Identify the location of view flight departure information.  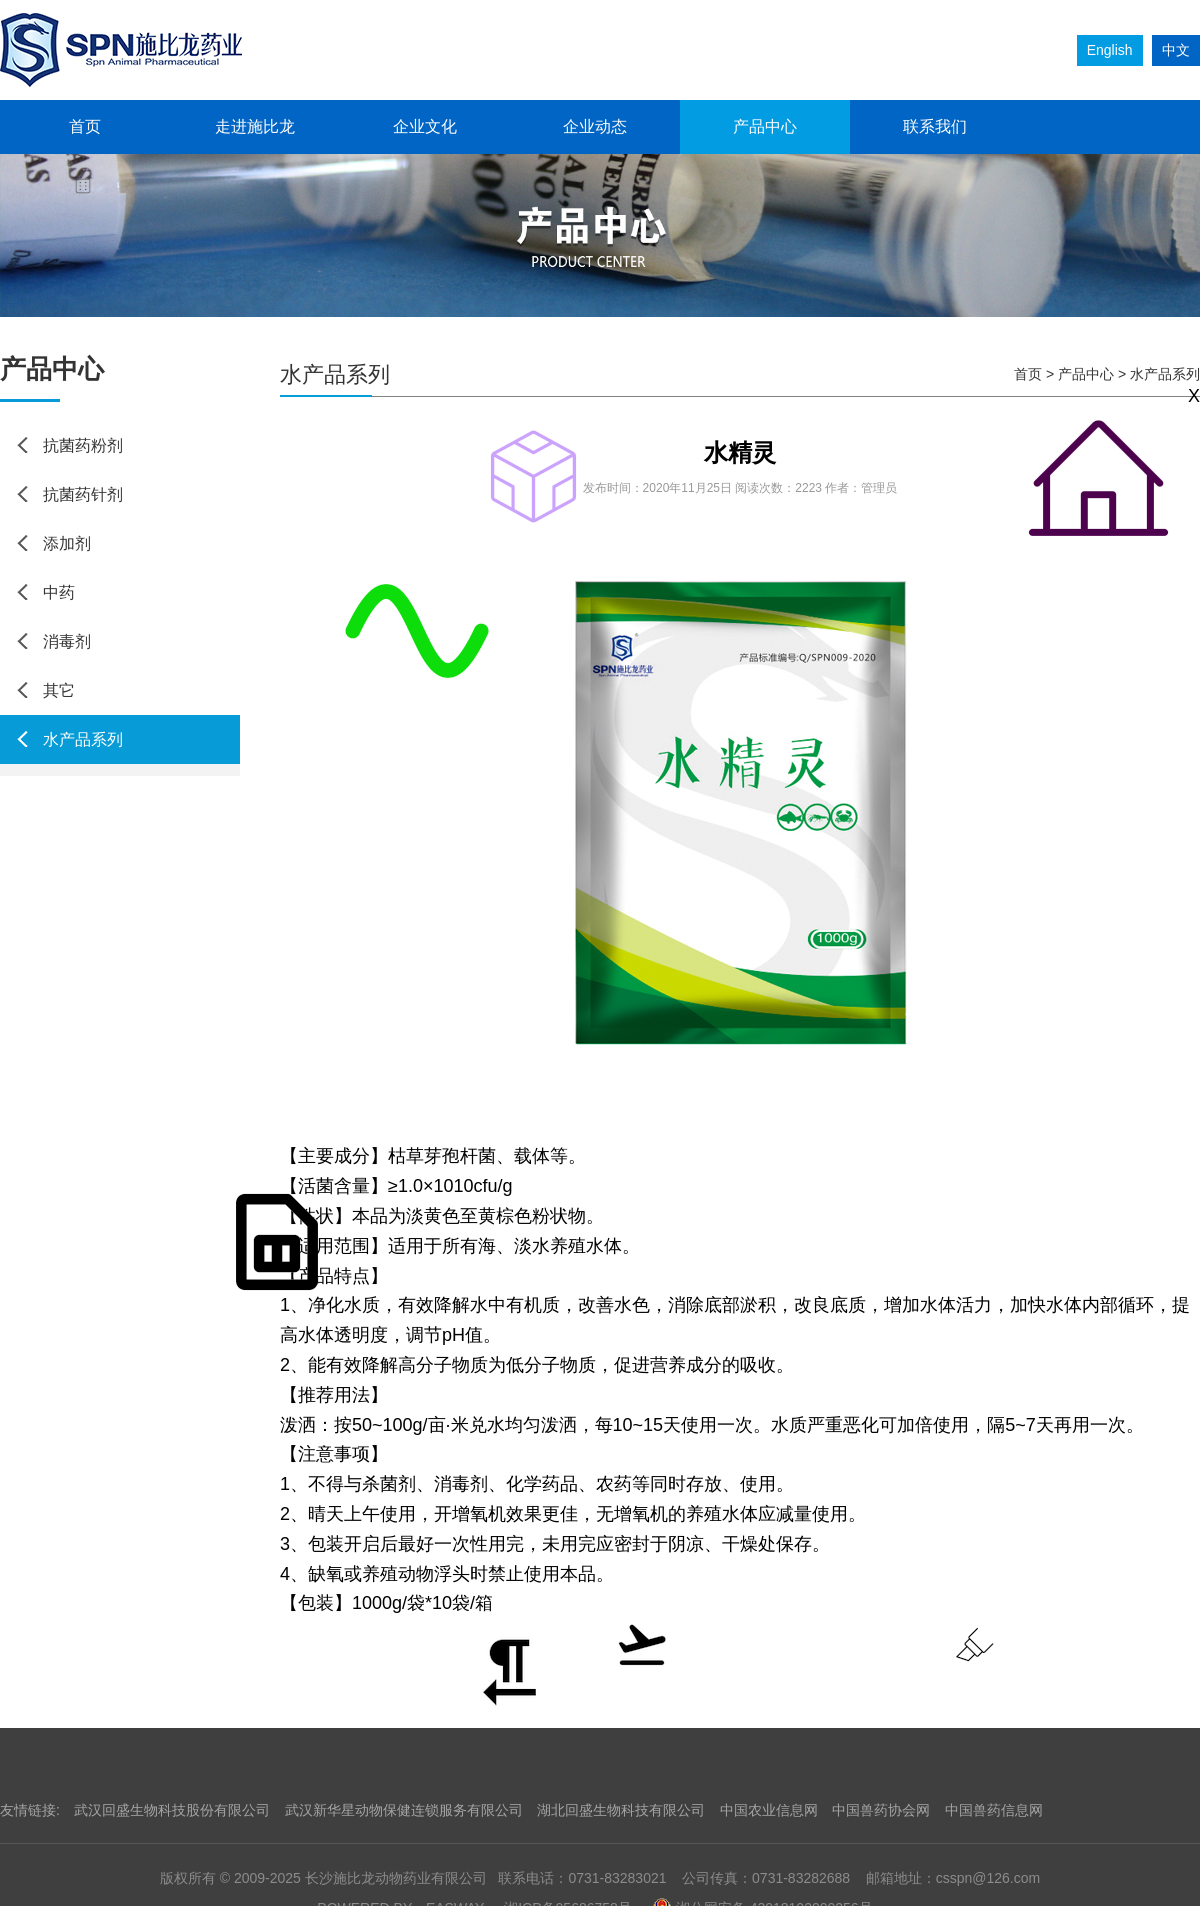
(642, 1644).